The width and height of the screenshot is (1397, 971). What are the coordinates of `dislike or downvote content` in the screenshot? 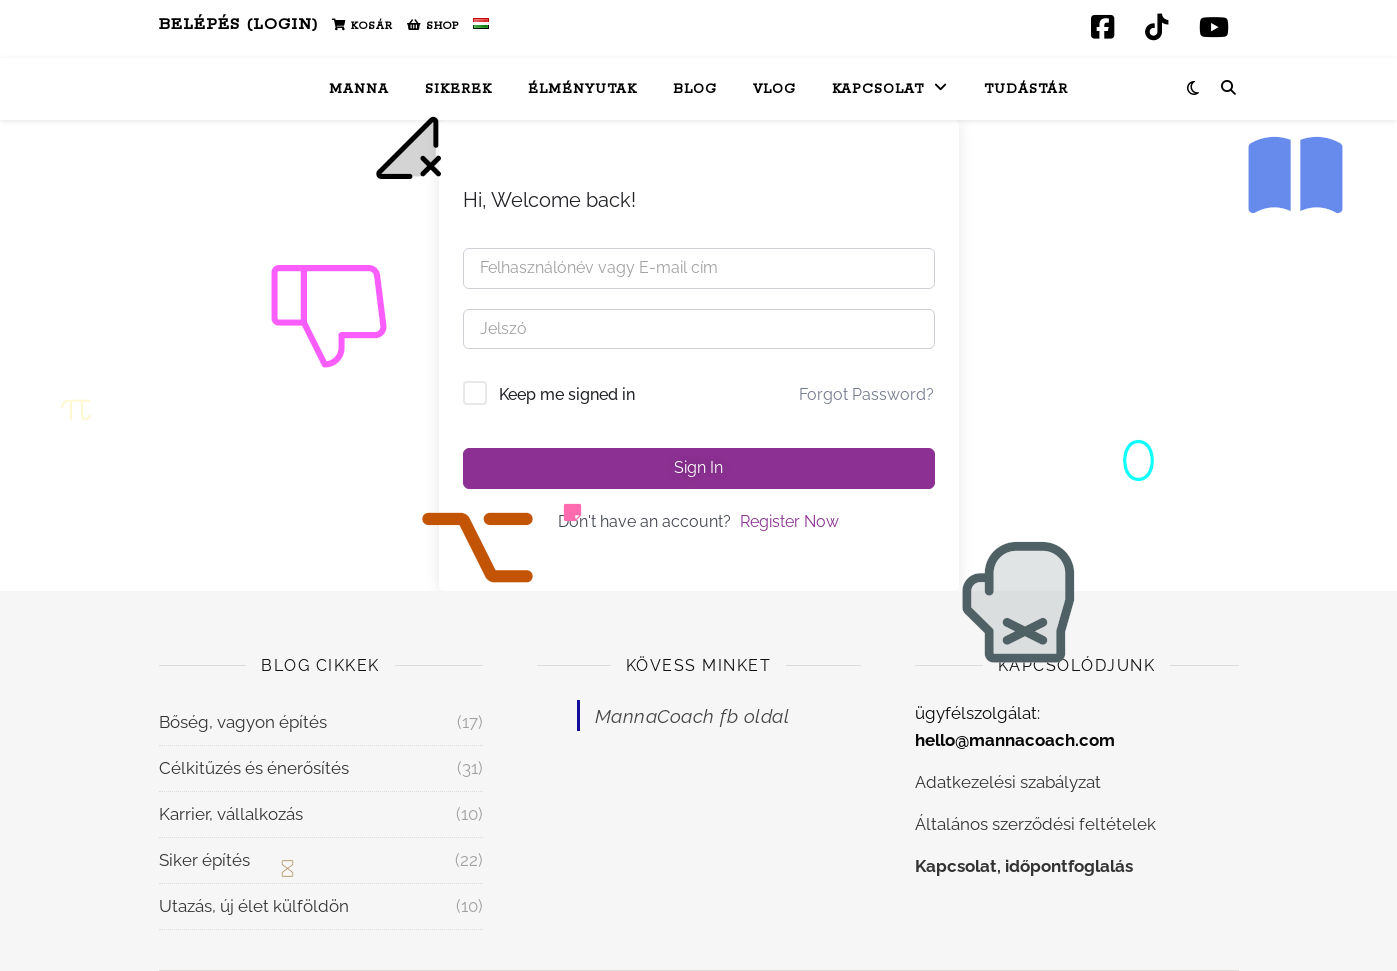 It's located at (329, 310).